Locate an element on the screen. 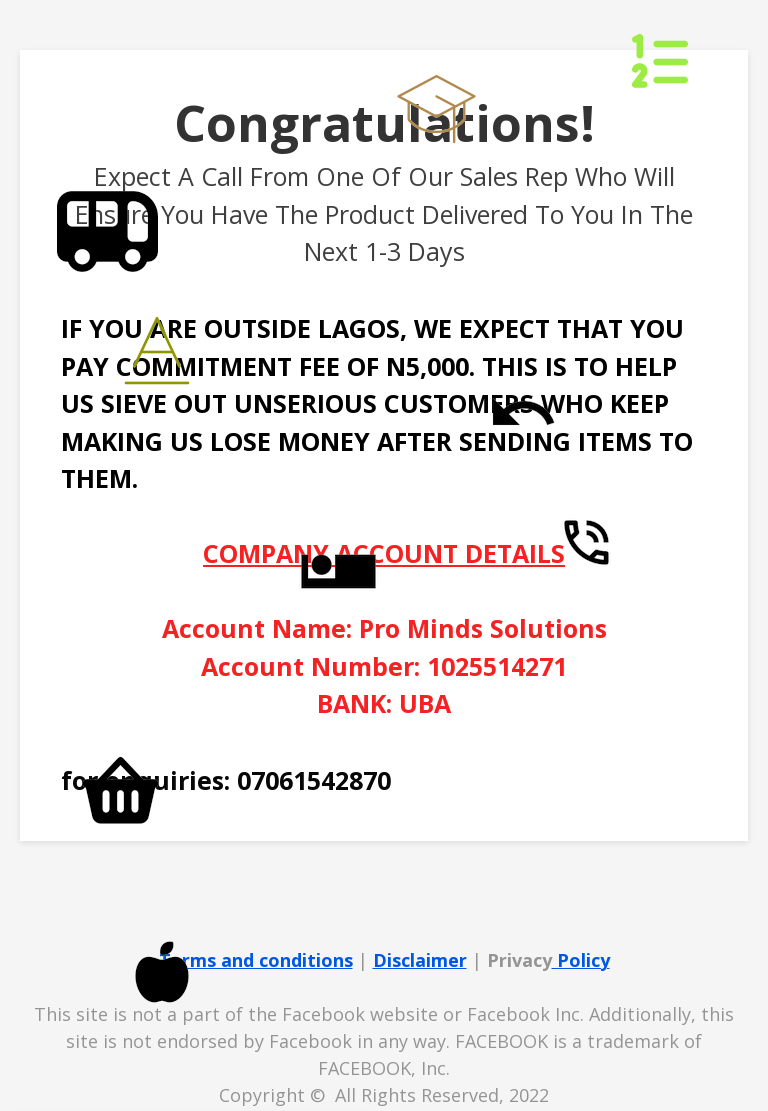  view bus or public transit options is located at coordinates (107, 231).